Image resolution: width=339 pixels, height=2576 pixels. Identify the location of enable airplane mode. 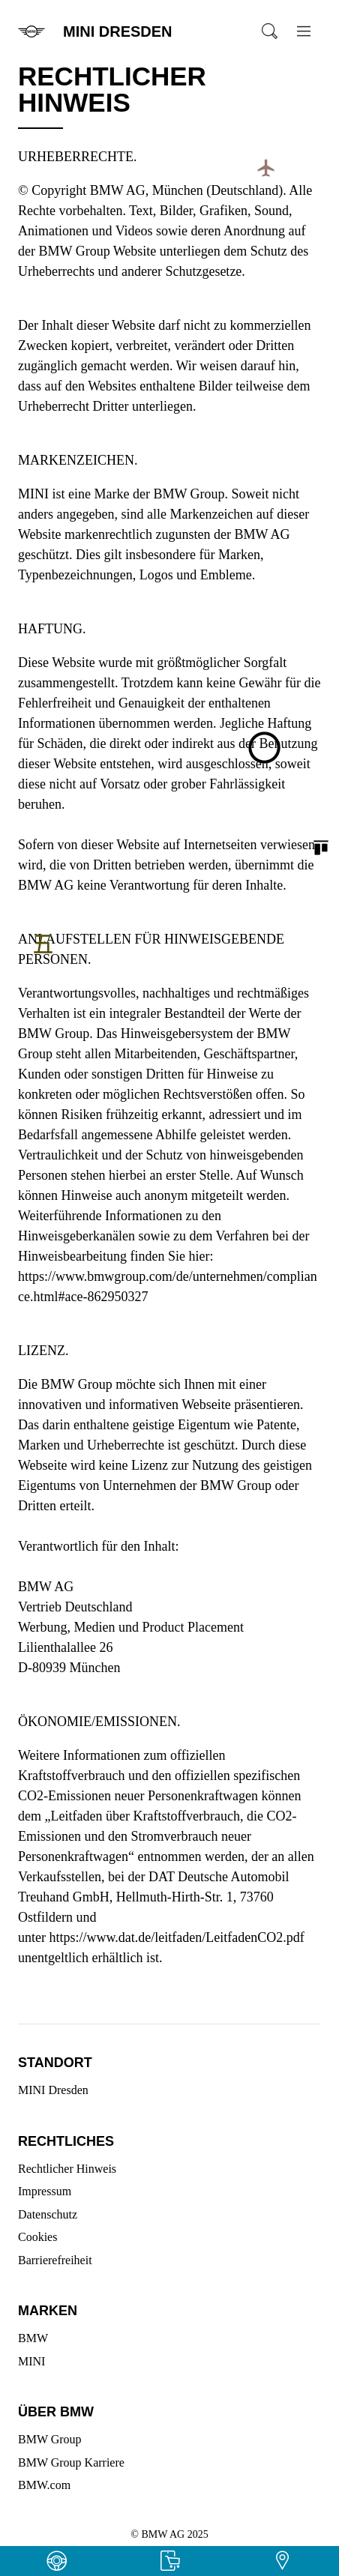
(266, 168).